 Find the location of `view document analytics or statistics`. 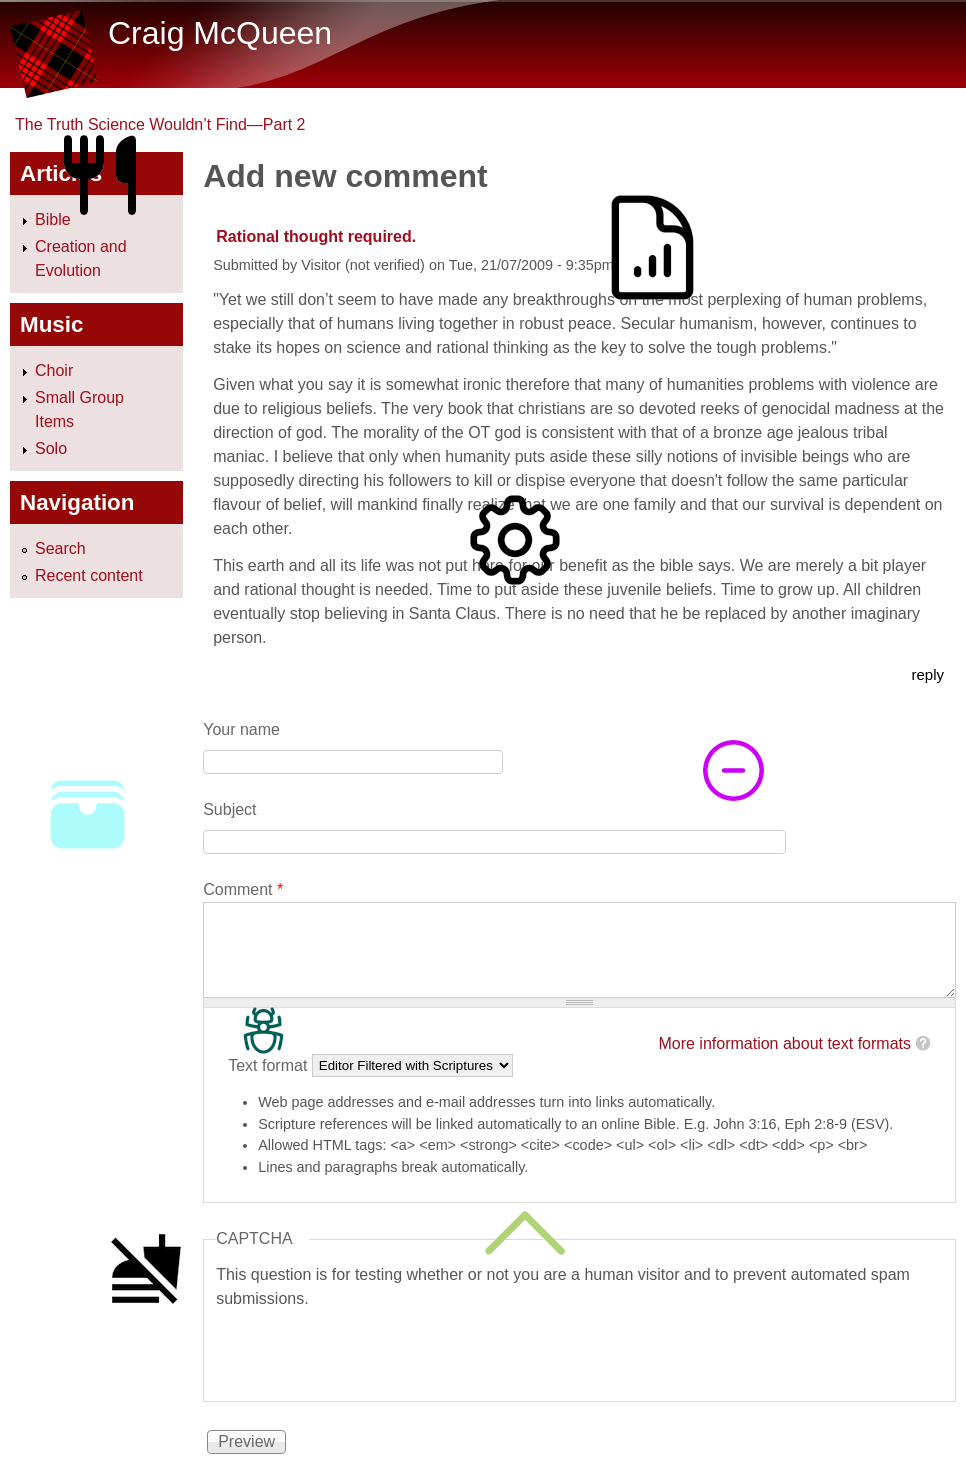

view document analytics or statistics is located at coordinates (652, 247).